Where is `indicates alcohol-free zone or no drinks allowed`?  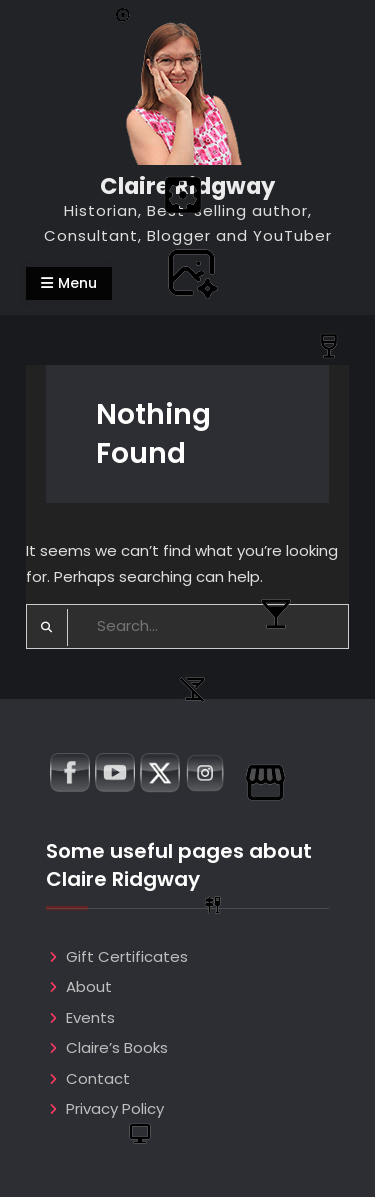
indicates alcohol-free zone or no drinks allowed is located at coordinates (193, 689).